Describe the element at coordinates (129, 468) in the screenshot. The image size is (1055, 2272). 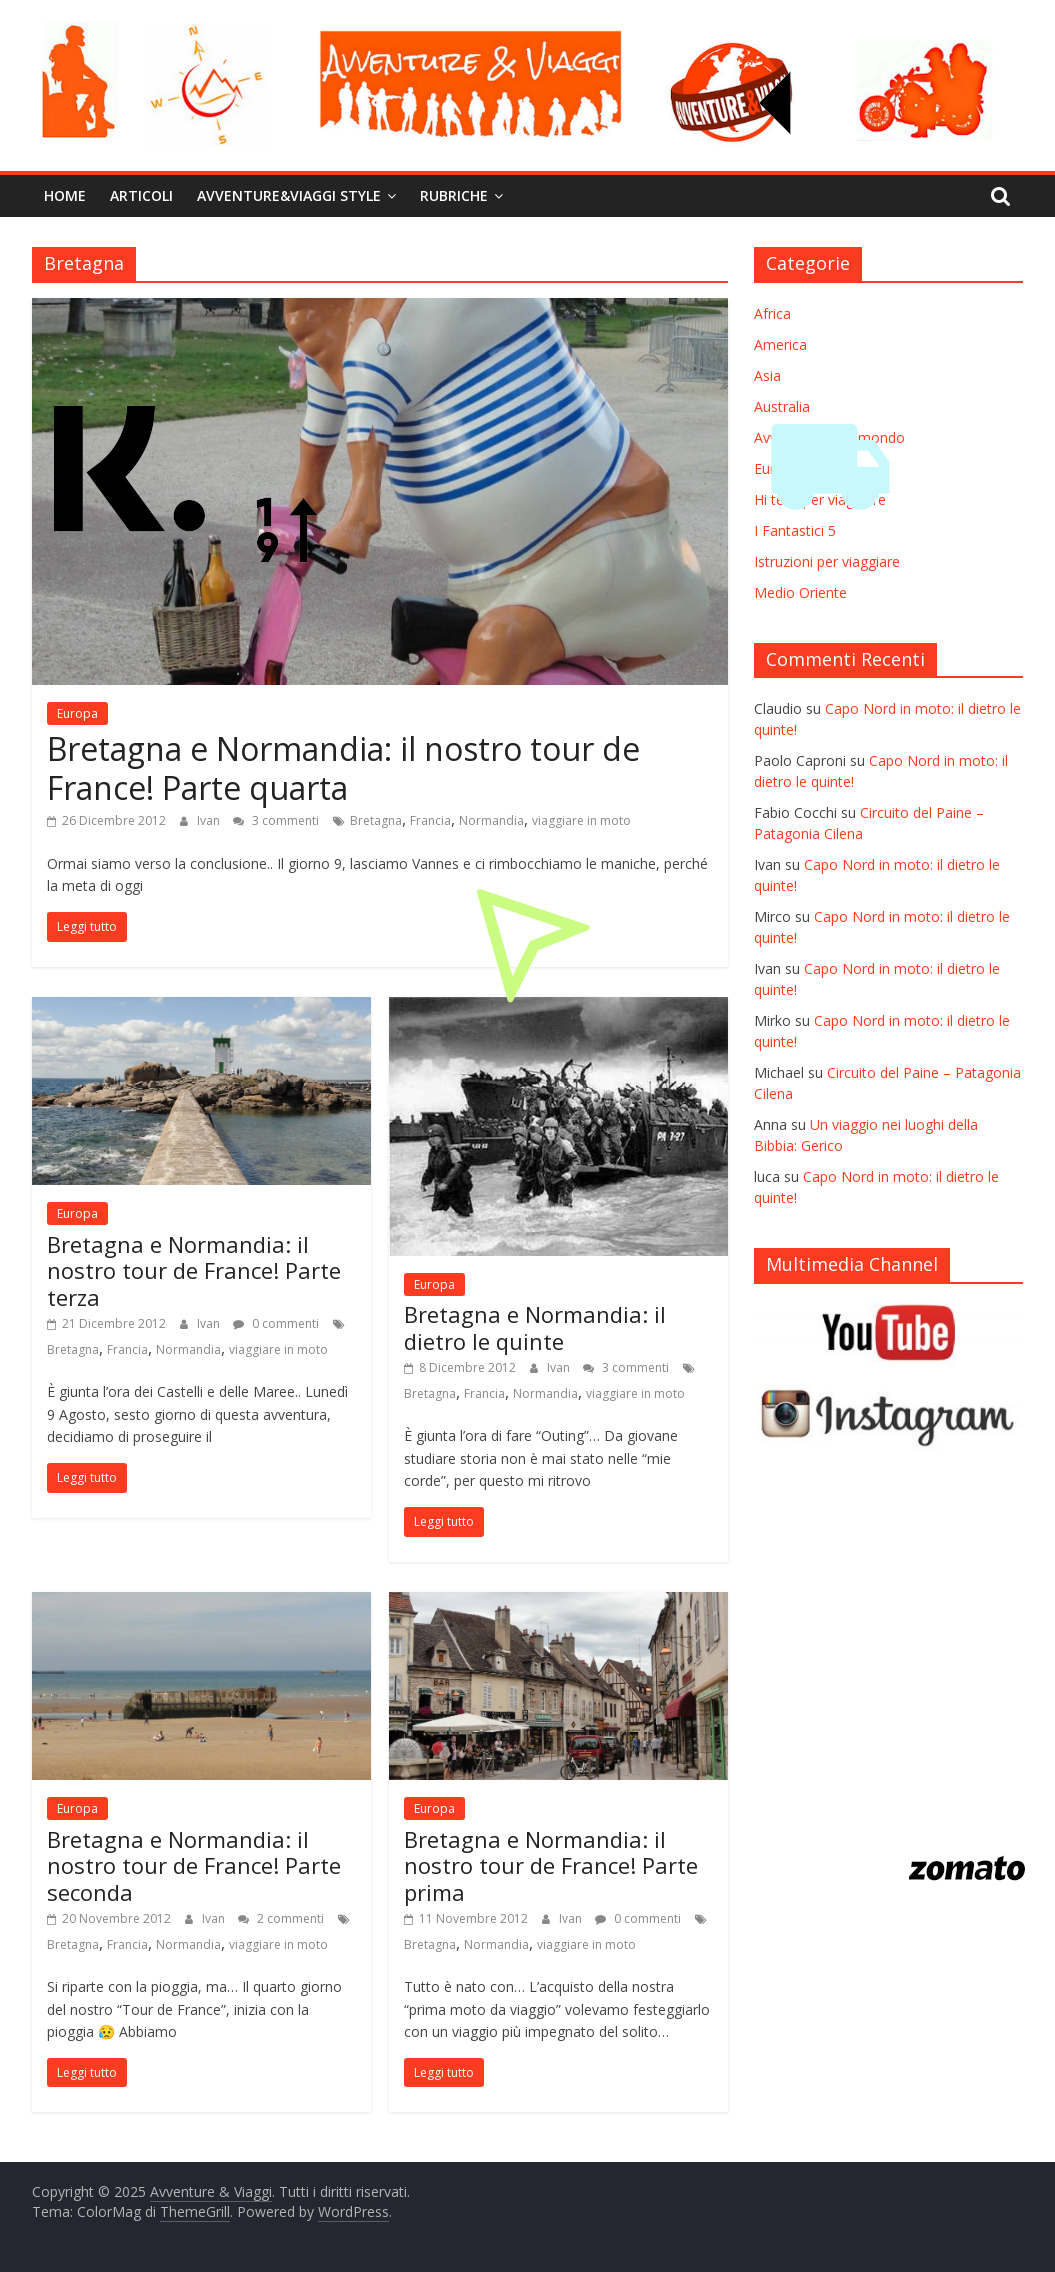
I see `pay with Klarna at checkout` at that location.